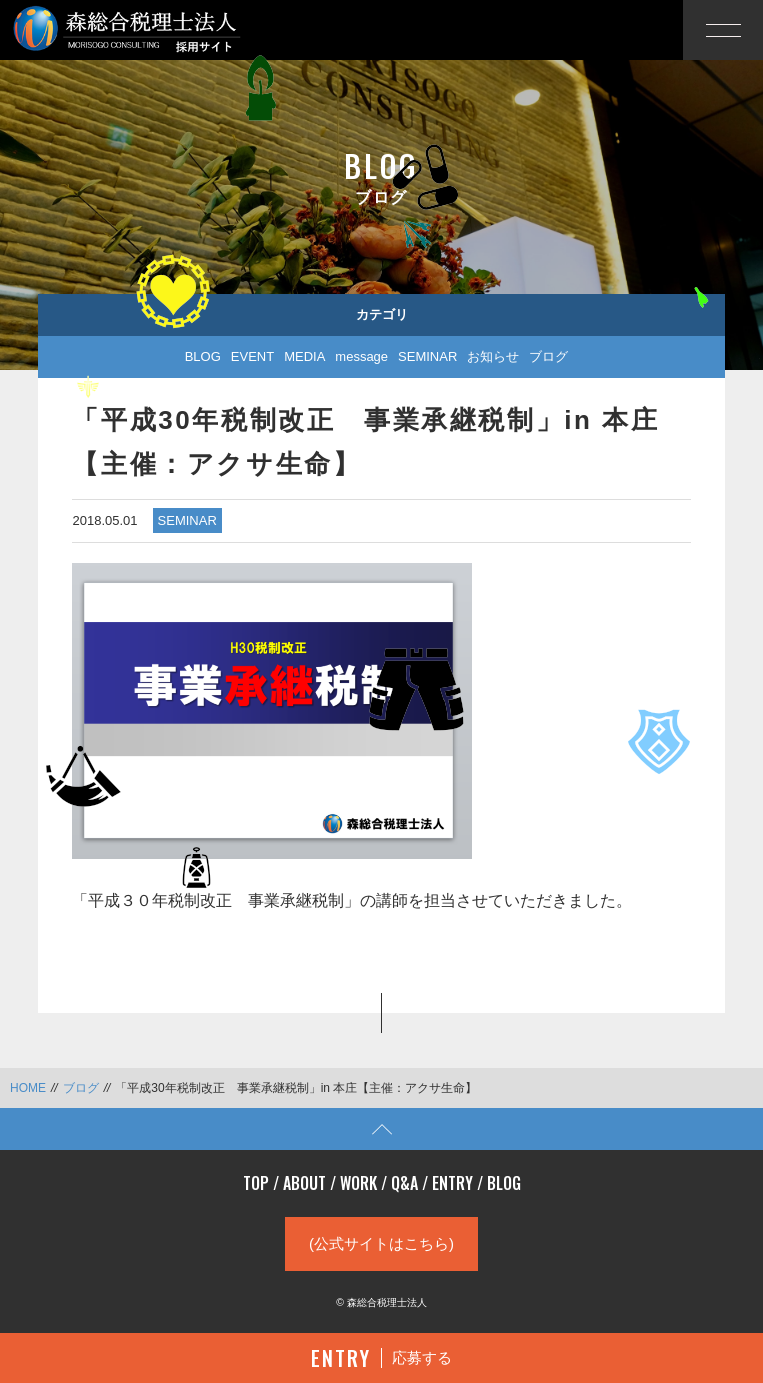  What do you see at coordinates (196, 867) in the screenshot?
I see `toggle light or dark mode` at bounding box center [196, 867].